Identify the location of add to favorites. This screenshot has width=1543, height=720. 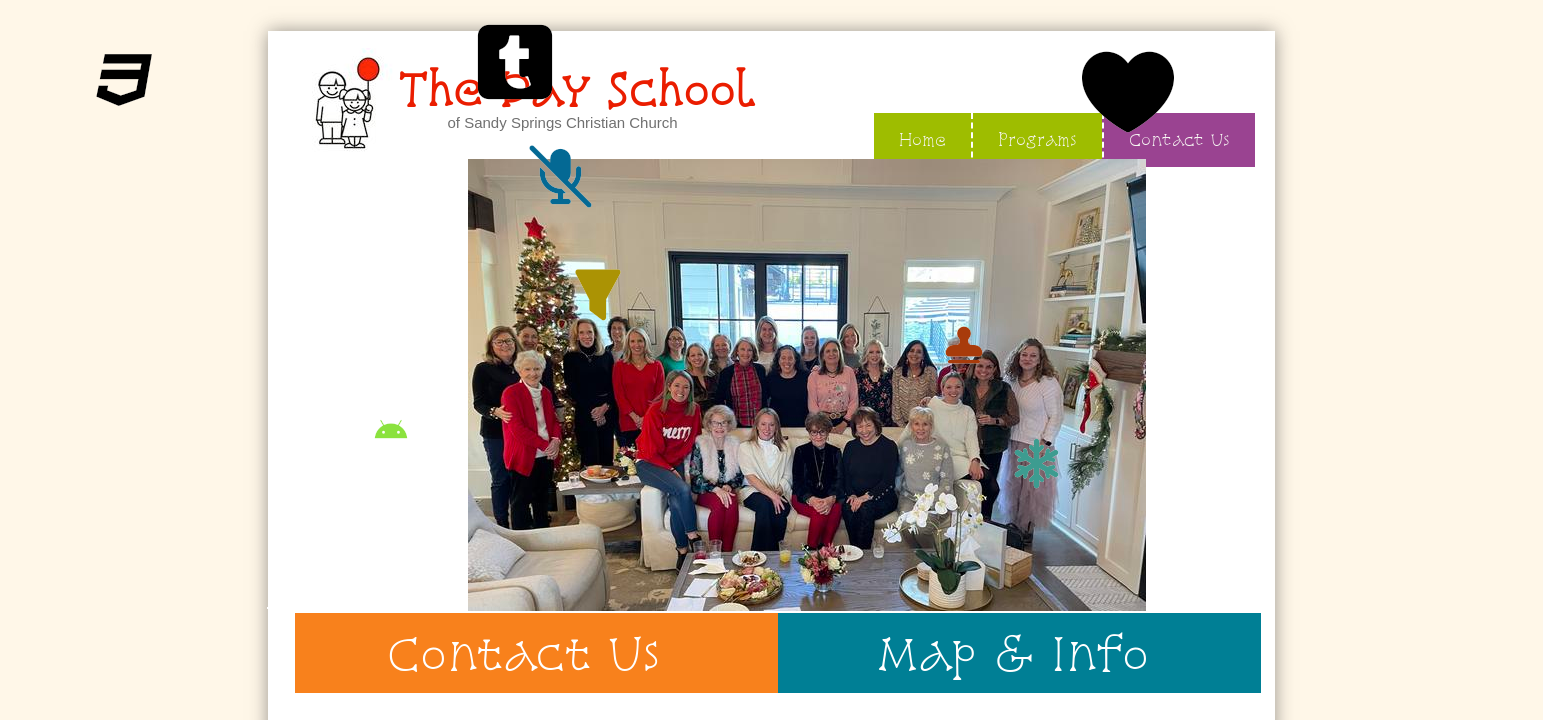
(1128, 92).